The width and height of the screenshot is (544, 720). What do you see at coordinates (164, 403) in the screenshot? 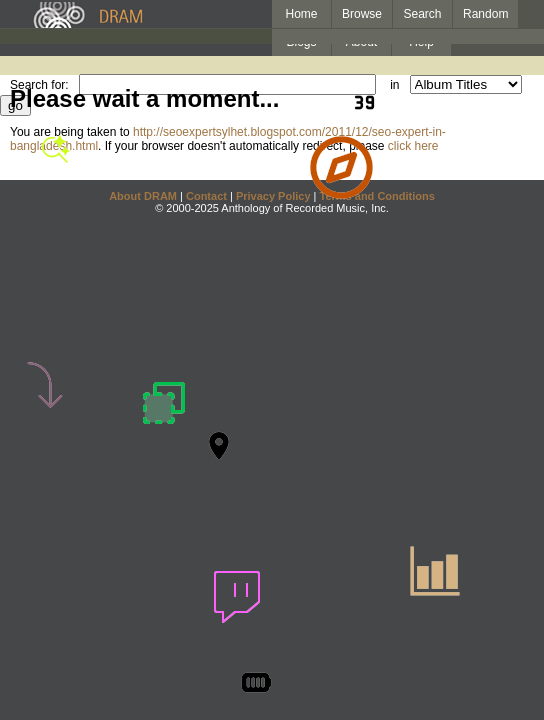
I see `bring selection to front layer` at bounding box center [164, 403].